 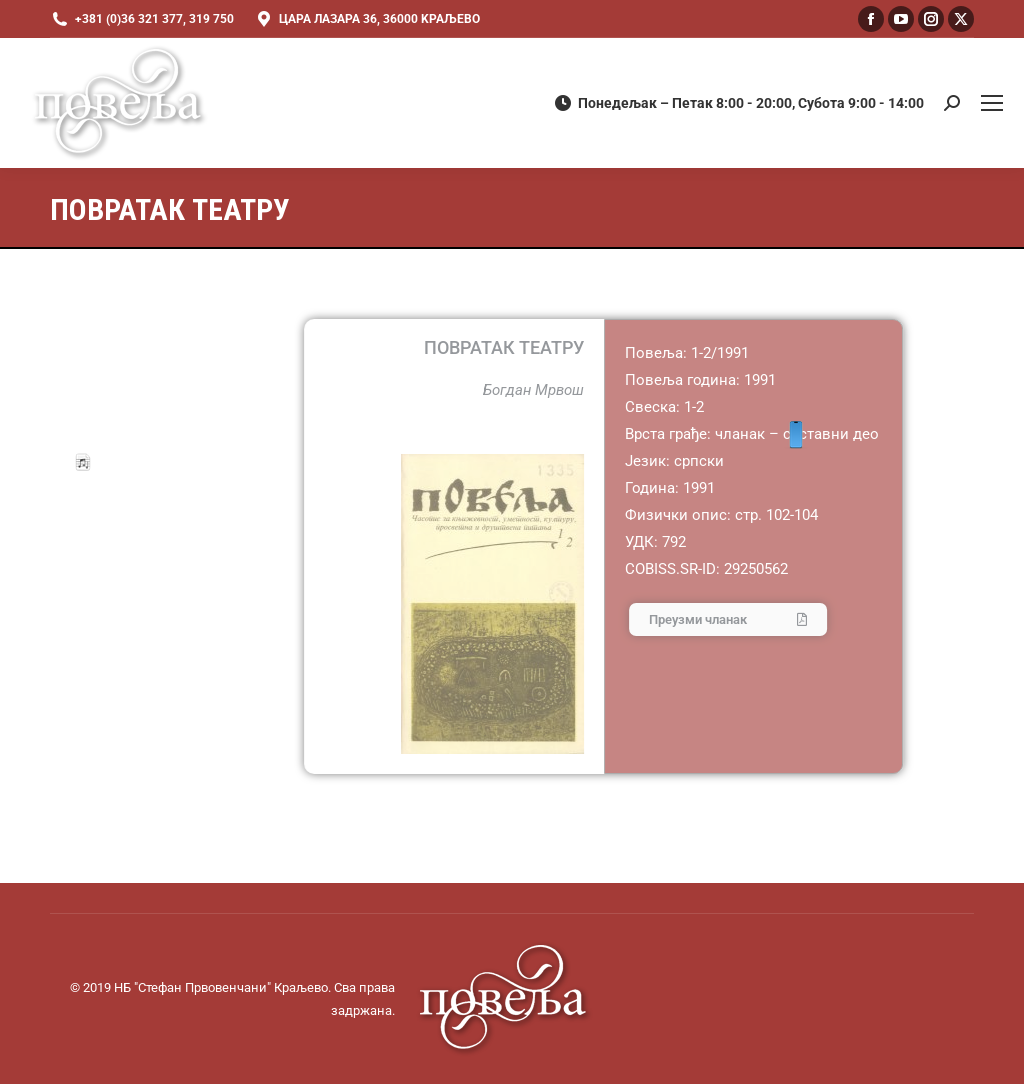 I want to click on manage connected iPhone device, so click(x=796, y=435).